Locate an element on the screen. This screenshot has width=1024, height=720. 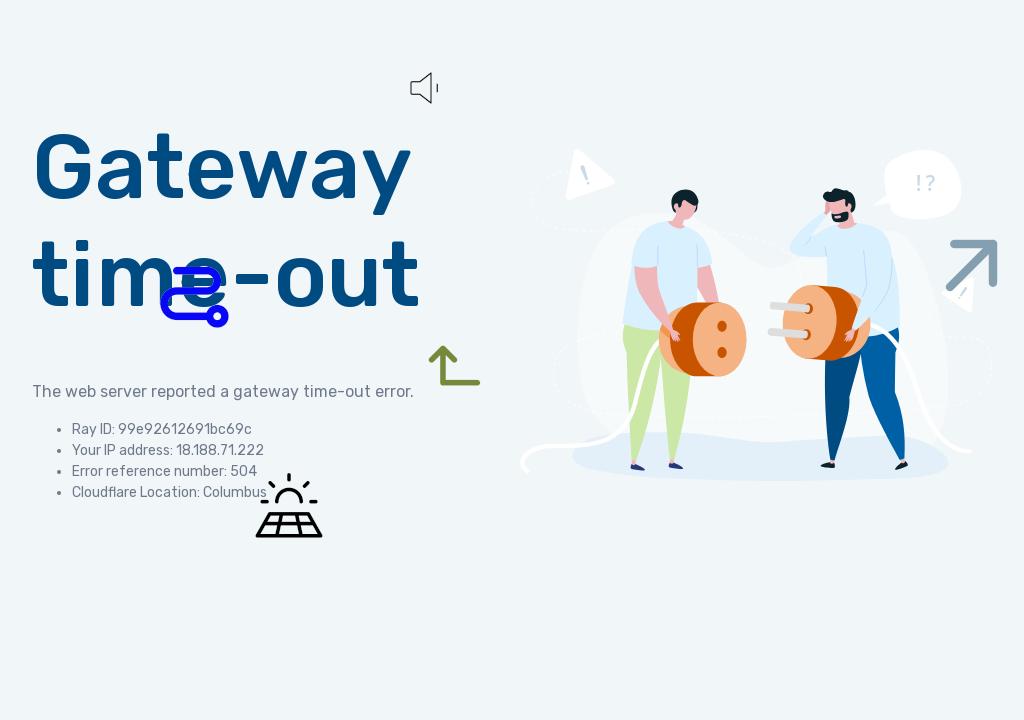
view solar energy status is located at coordinates (289, 509).